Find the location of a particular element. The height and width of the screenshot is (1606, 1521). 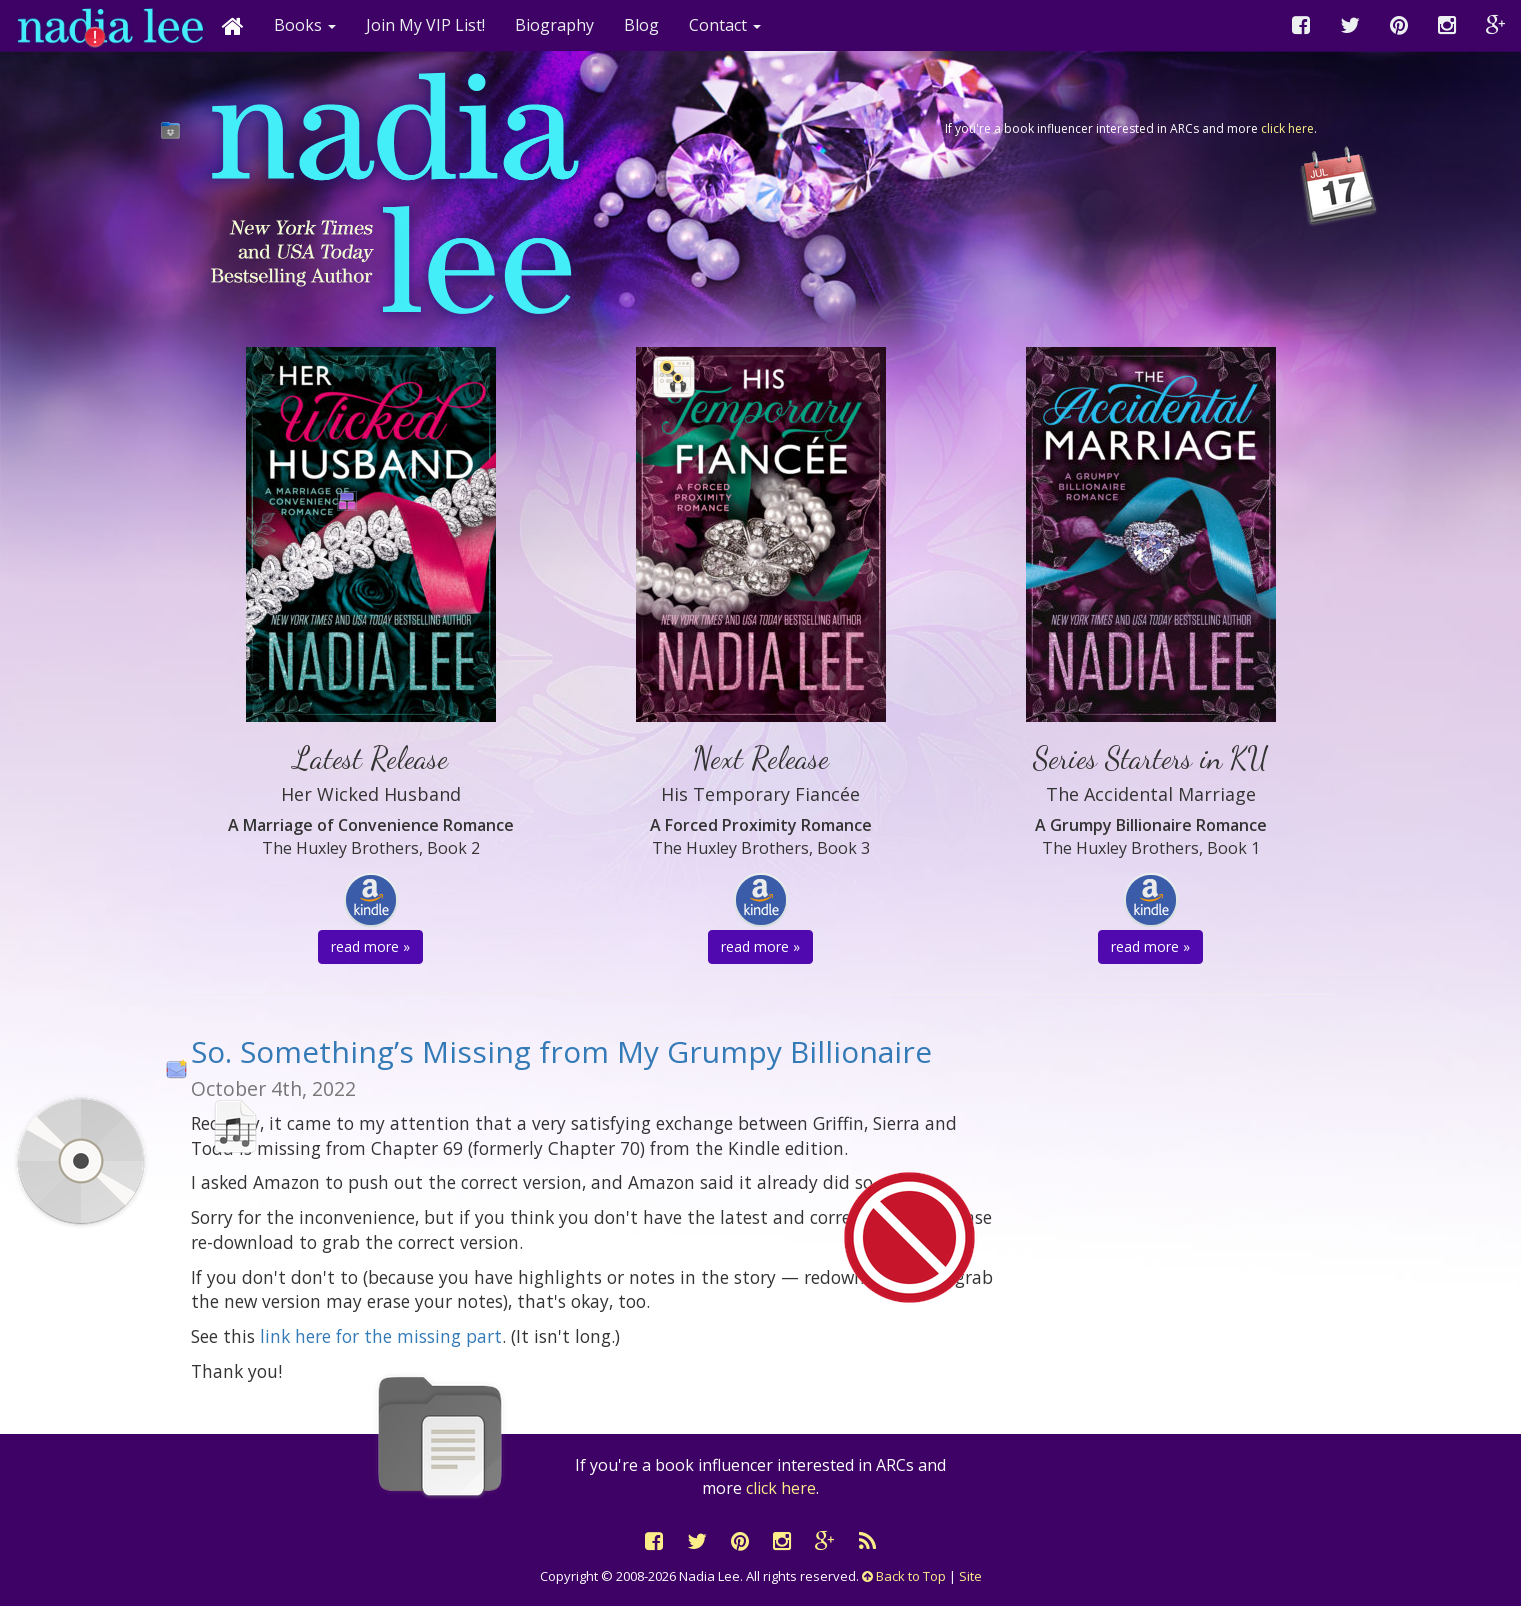

indicates new unread email messages is located at coordinates (176, 1069).